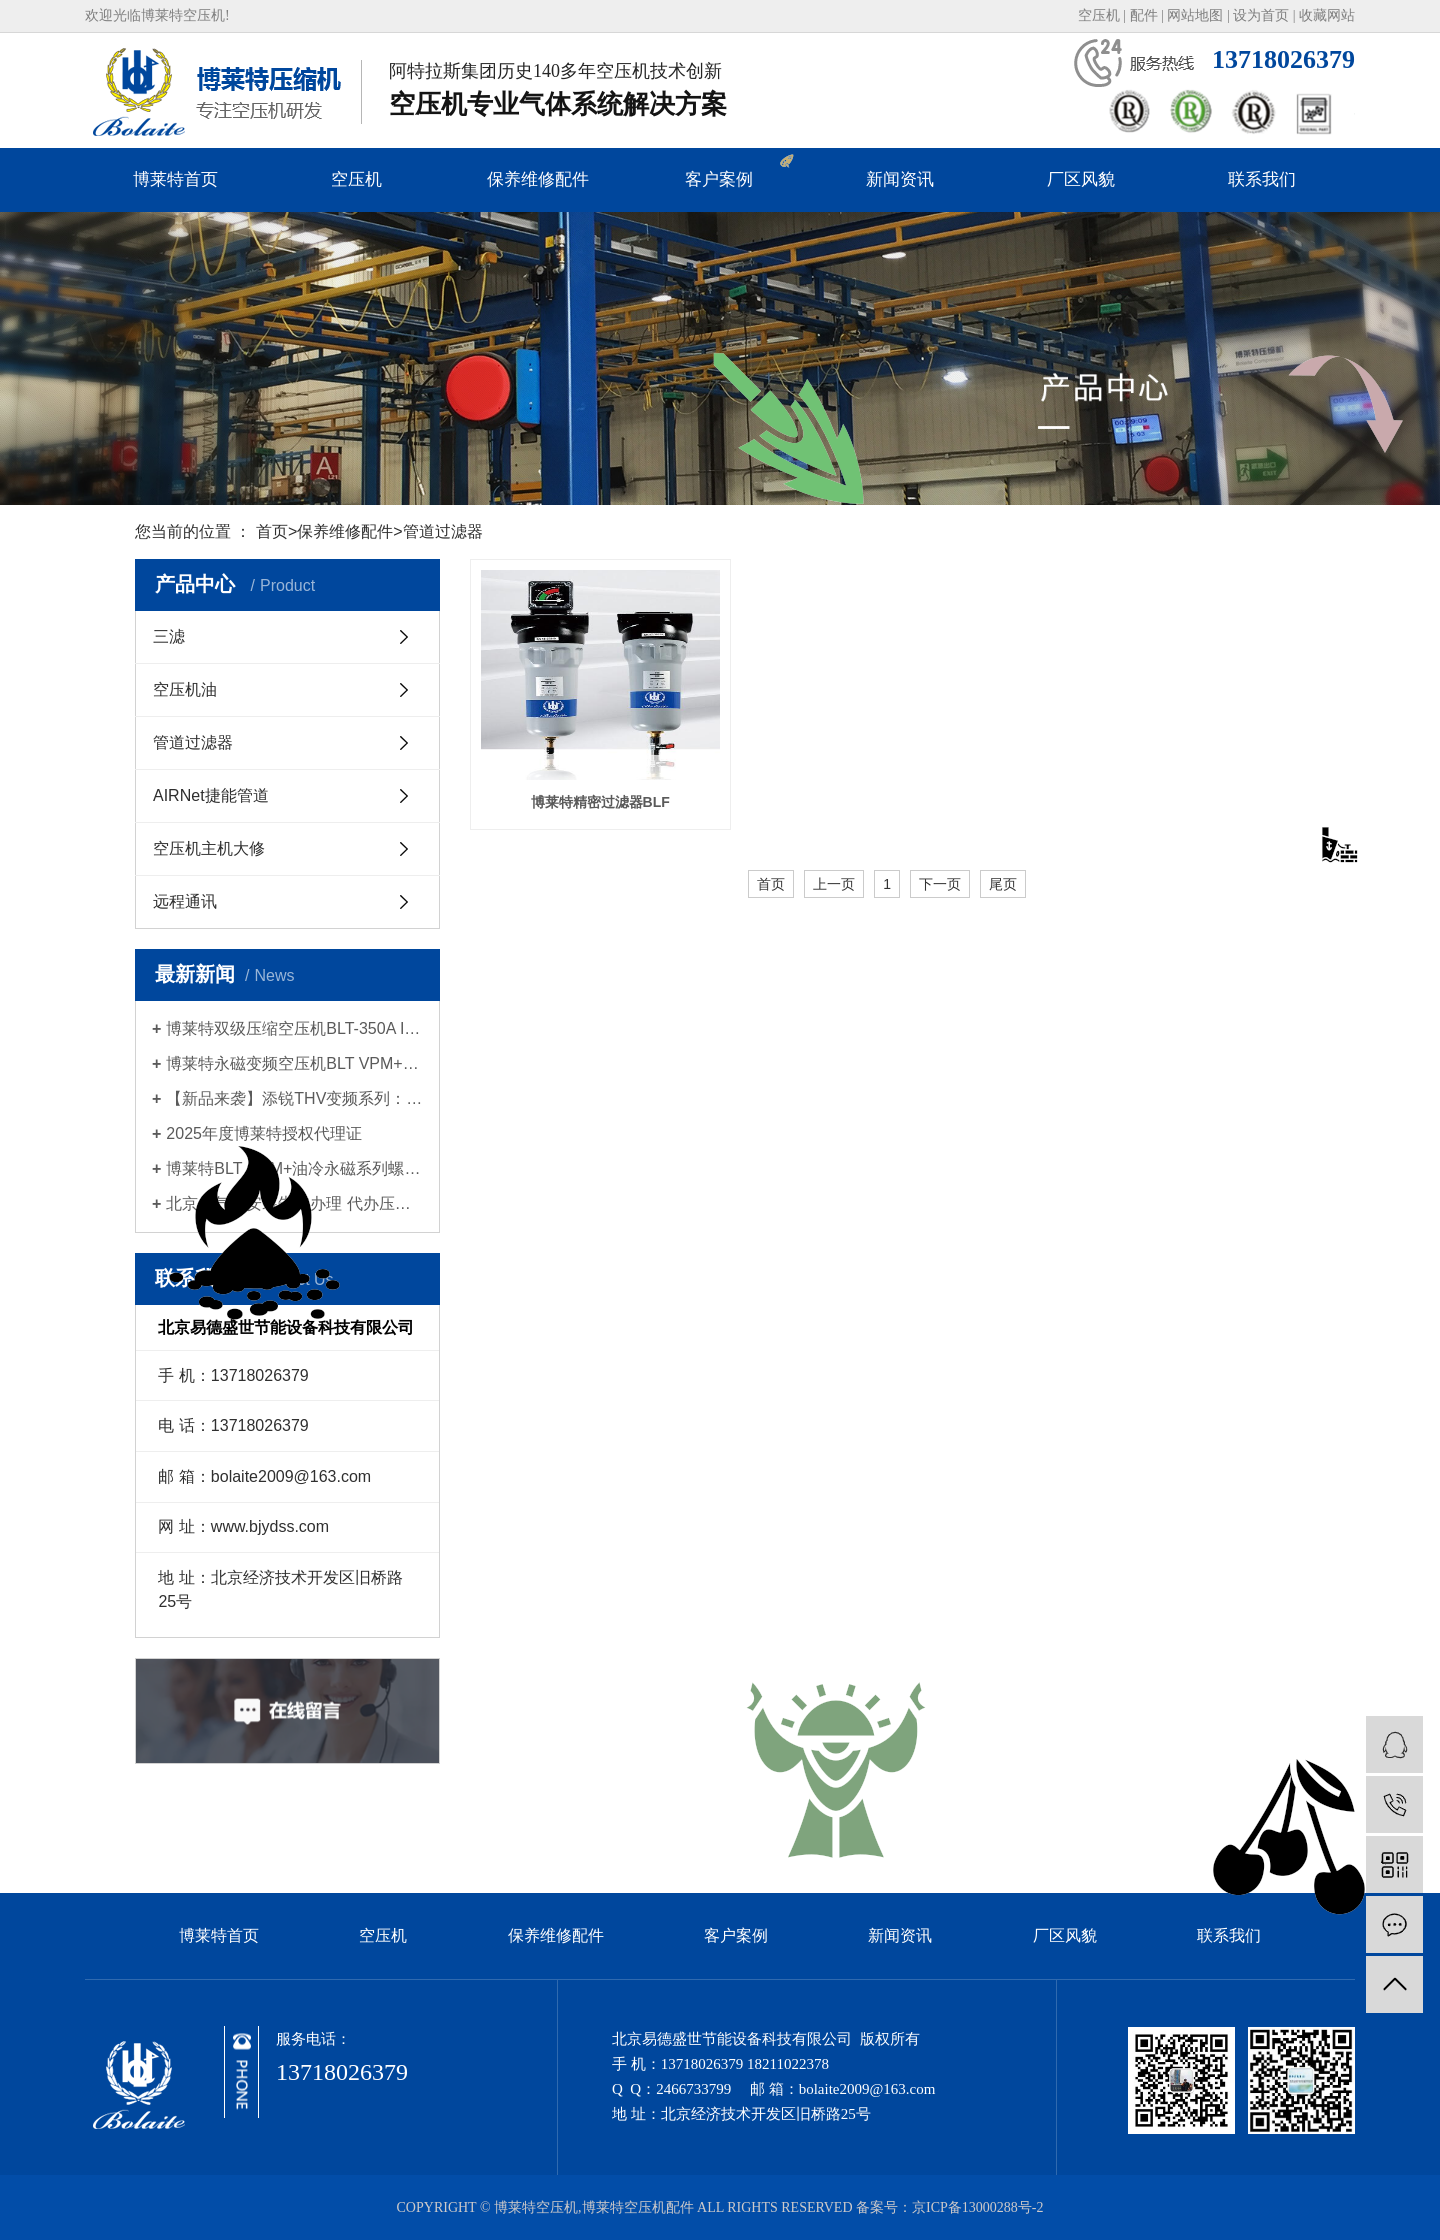  Describe the element at coordinates (836, 1770) in the screenshot. I see `select sun priest character class` at that location.